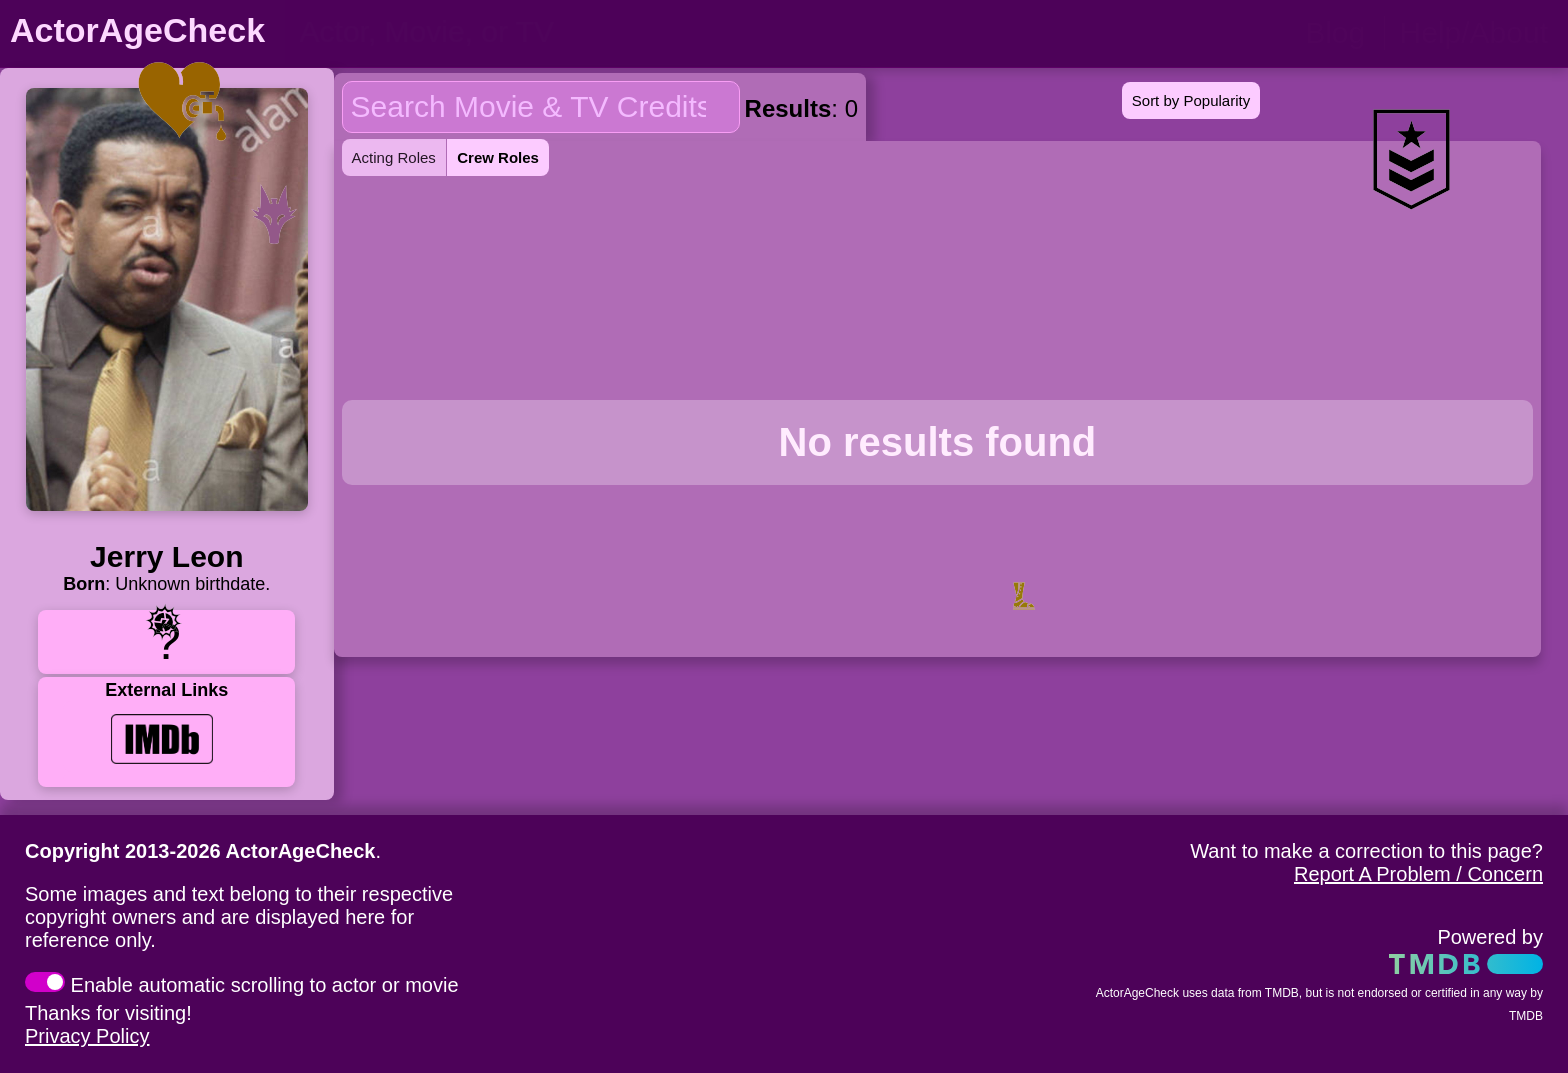 The width and height of the screenshot is (1568, 1073). Describe the element at coordinates (164, 622) in the screenshot. I see `indicates a power-up or special ability is active` at that location.